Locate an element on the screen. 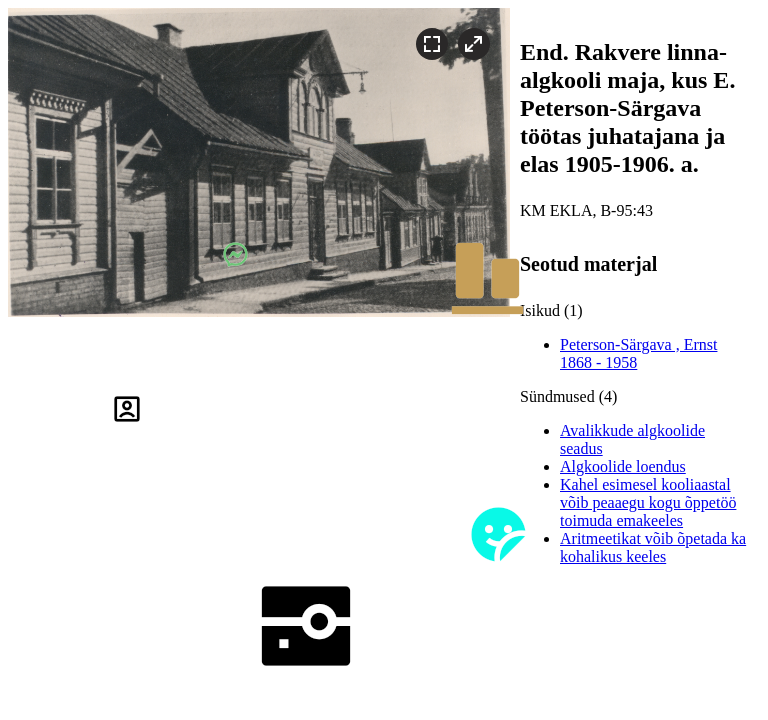 The image size is (768, 720). add a sticker to your message is located at coordinates (498, 534).